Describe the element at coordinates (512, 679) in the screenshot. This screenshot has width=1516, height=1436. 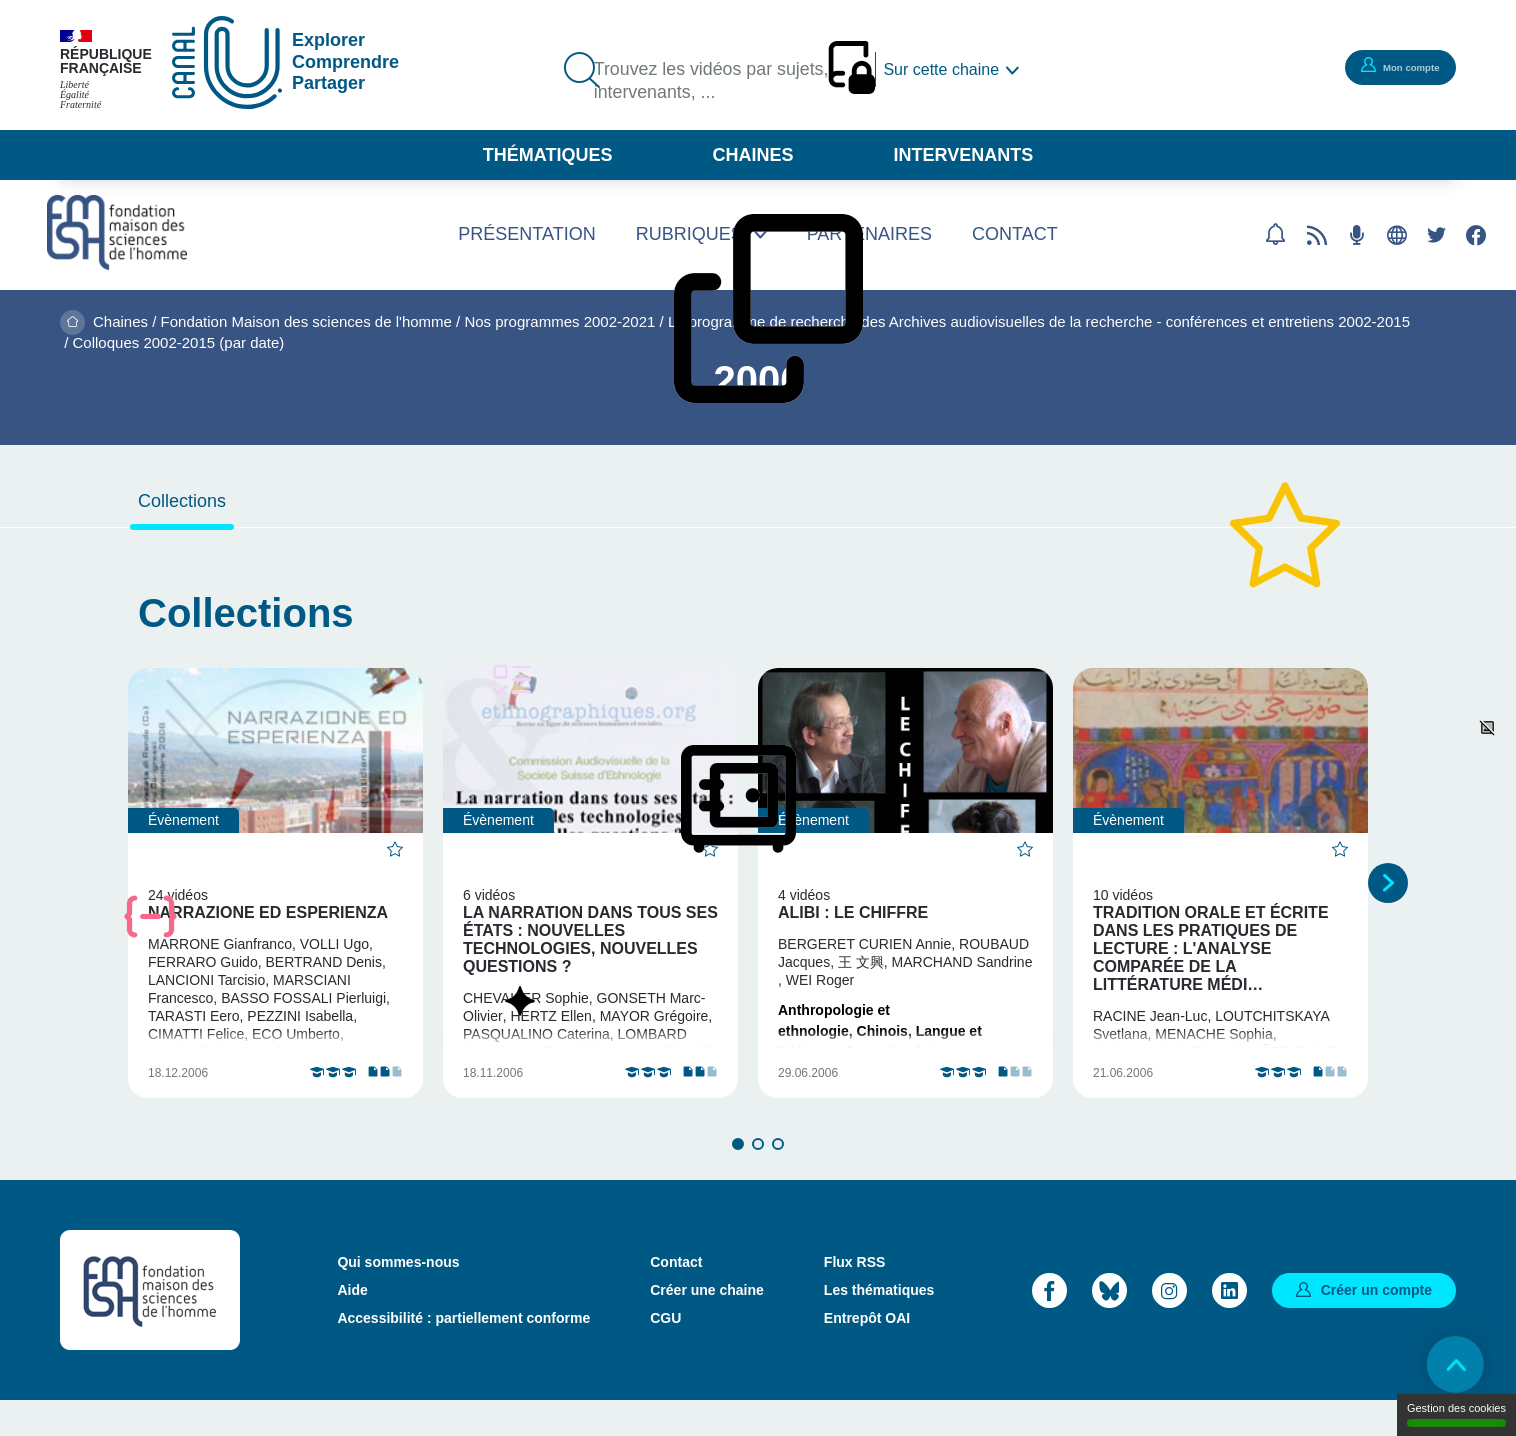
I see `view task list or checklist` at that location.